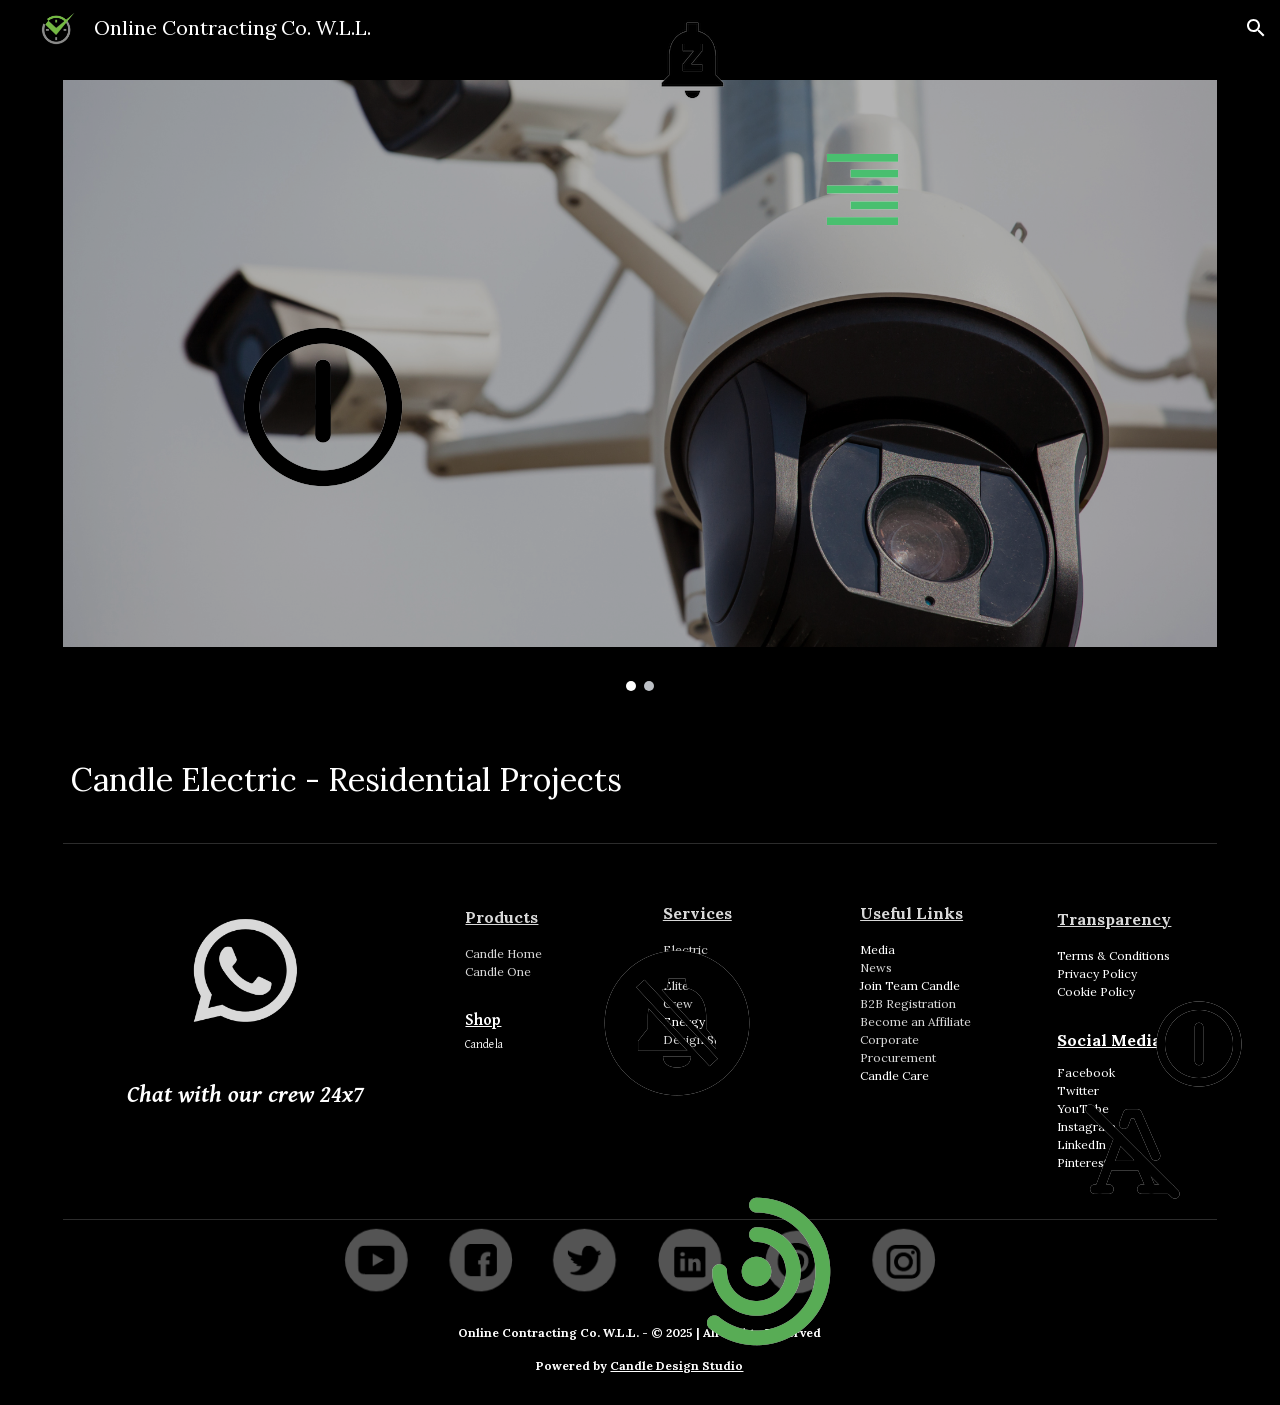  What do you see at coordinates (1132, 1151) in the screenshot?
I see `disable text formatting options` at bounding box center [1132, 1151].